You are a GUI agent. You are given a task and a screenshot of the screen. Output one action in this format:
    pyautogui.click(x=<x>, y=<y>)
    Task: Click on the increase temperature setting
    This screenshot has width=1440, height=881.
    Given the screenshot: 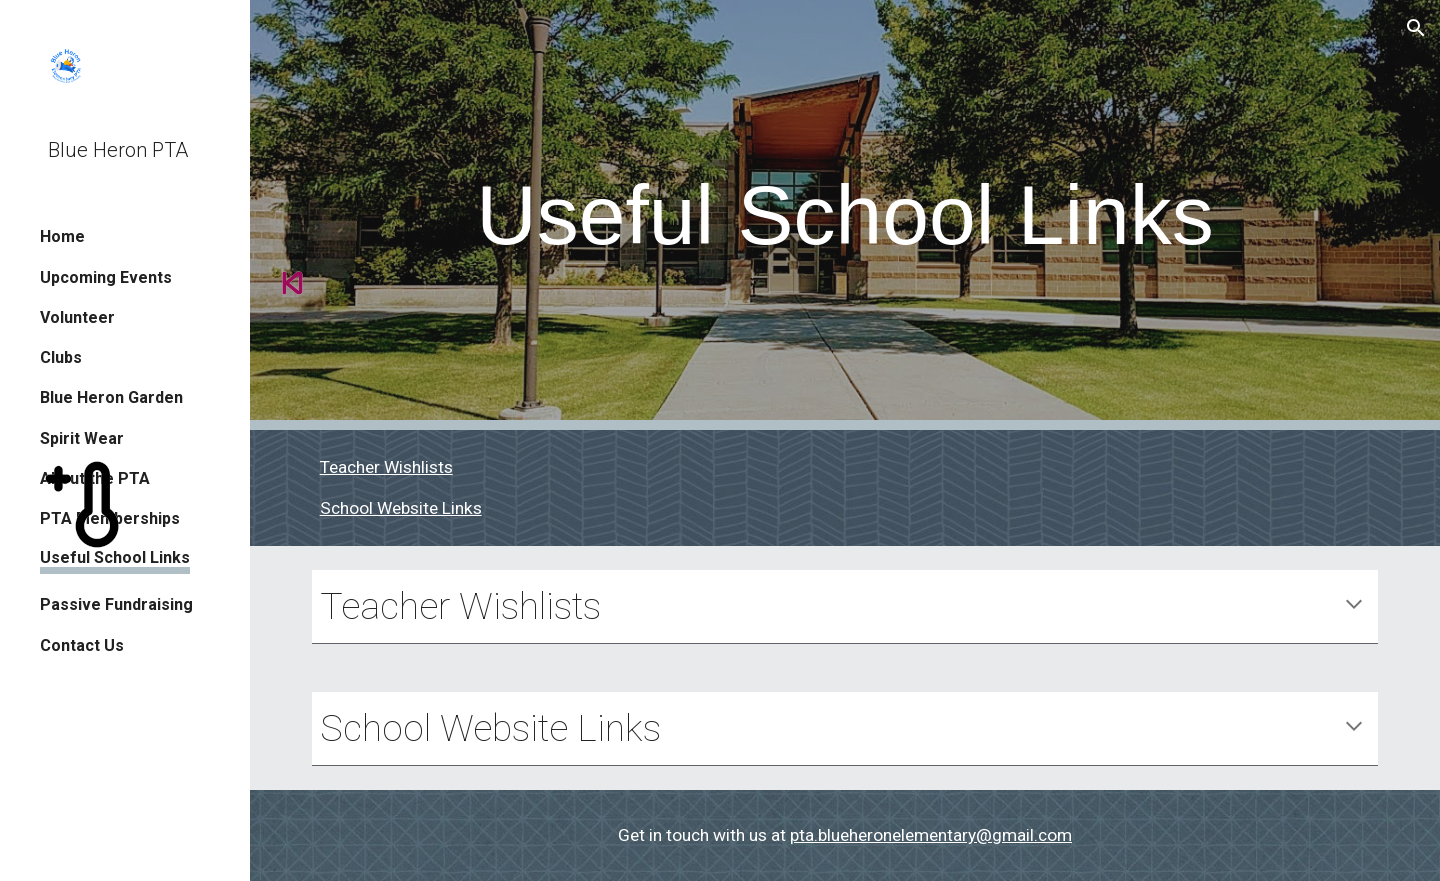 What is the action you would take?
    pyautogui.click(x=88, y=504)
    